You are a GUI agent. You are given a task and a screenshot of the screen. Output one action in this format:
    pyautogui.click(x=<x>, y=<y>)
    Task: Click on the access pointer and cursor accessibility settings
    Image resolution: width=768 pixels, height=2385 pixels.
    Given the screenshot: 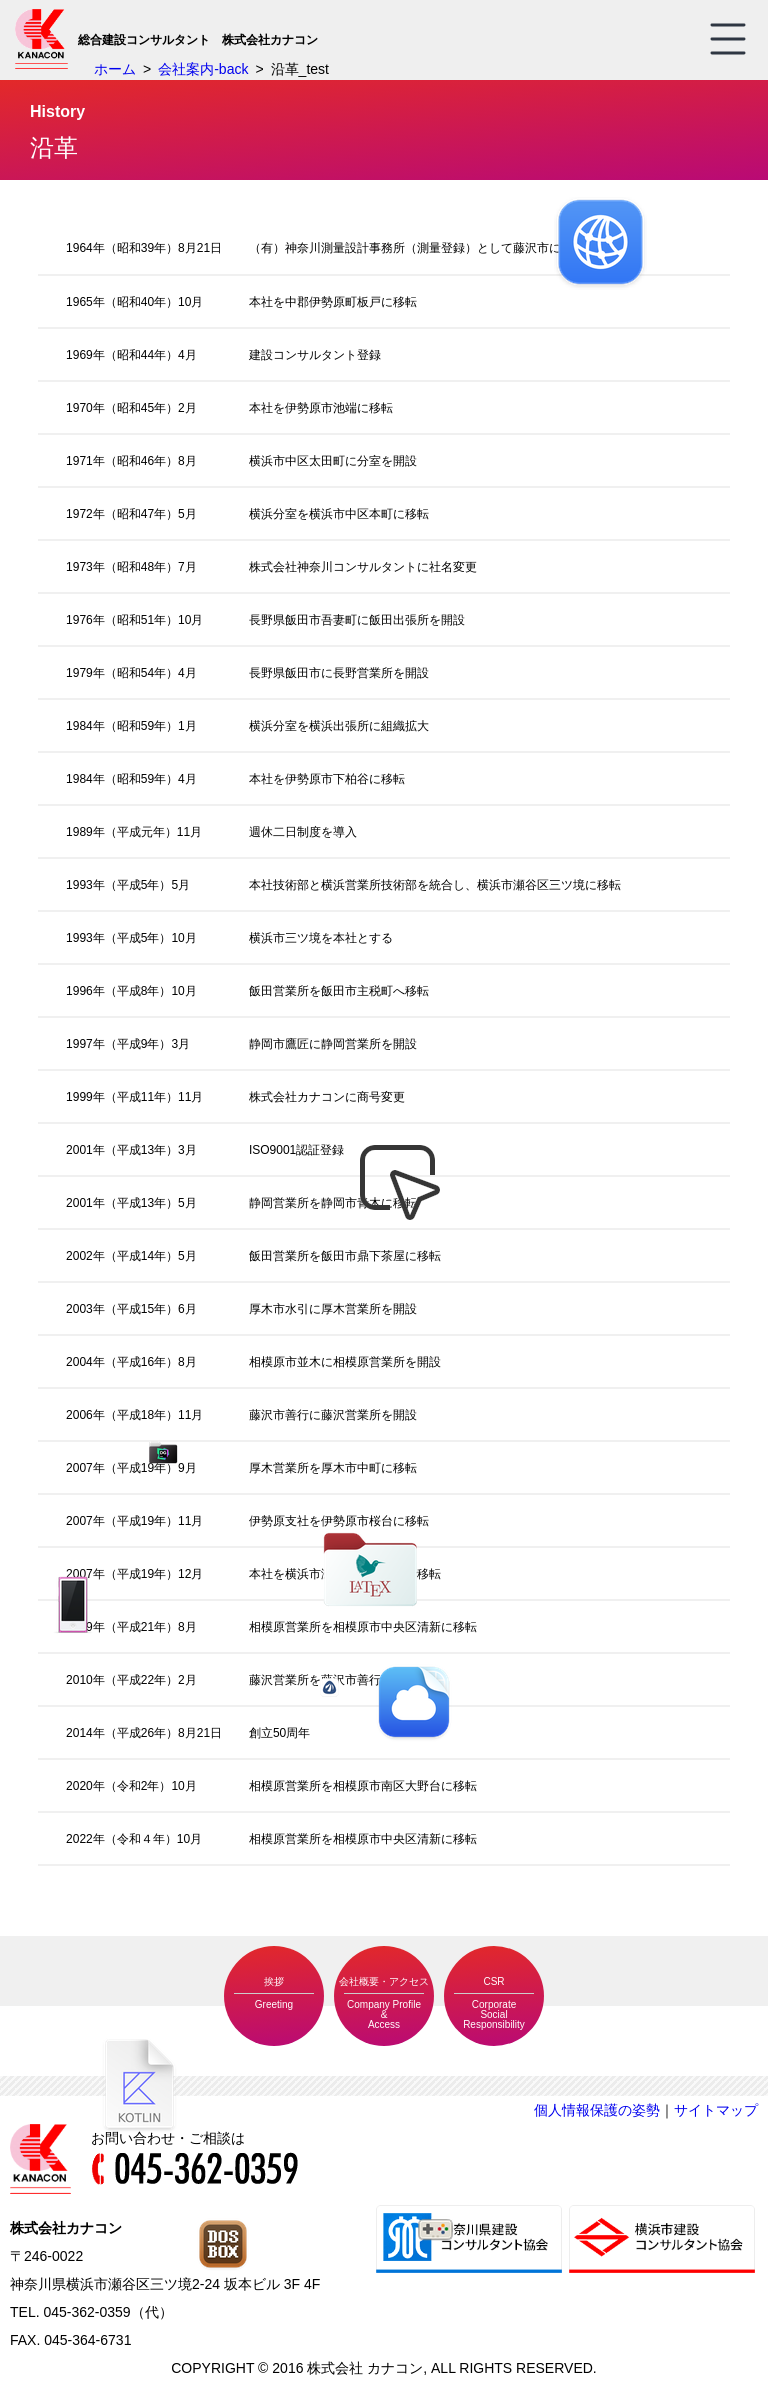 What is the action you would take?
    pyautogui.click(x=400, y=1180)
    